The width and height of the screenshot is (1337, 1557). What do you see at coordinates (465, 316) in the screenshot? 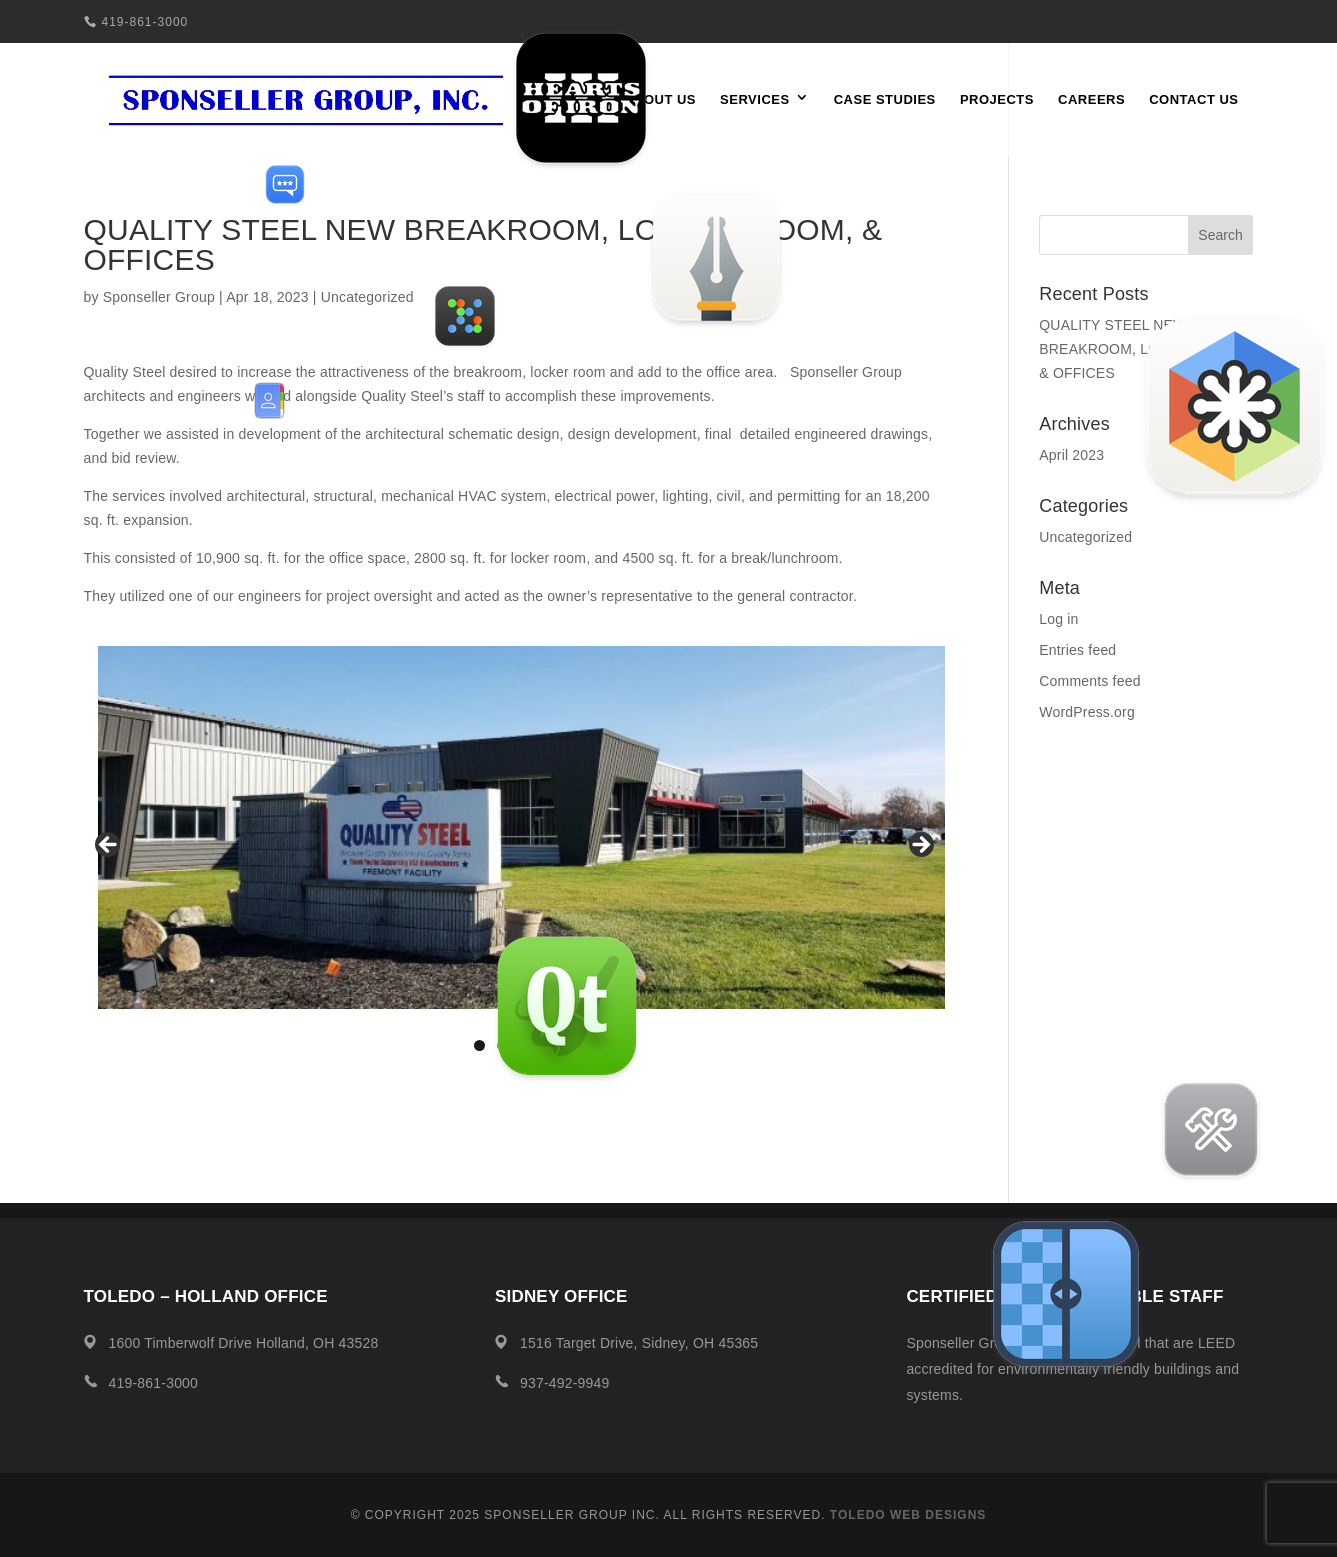
I see `launch gnome five or more puzzle game` at bounding box center [465, 316].